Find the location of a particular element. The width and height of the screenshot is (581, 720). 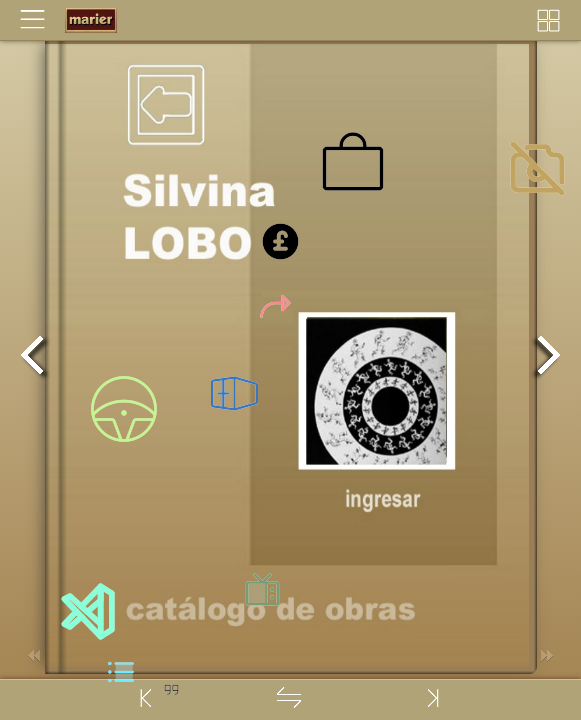

share or forward content is located at coordinates (275, 306).